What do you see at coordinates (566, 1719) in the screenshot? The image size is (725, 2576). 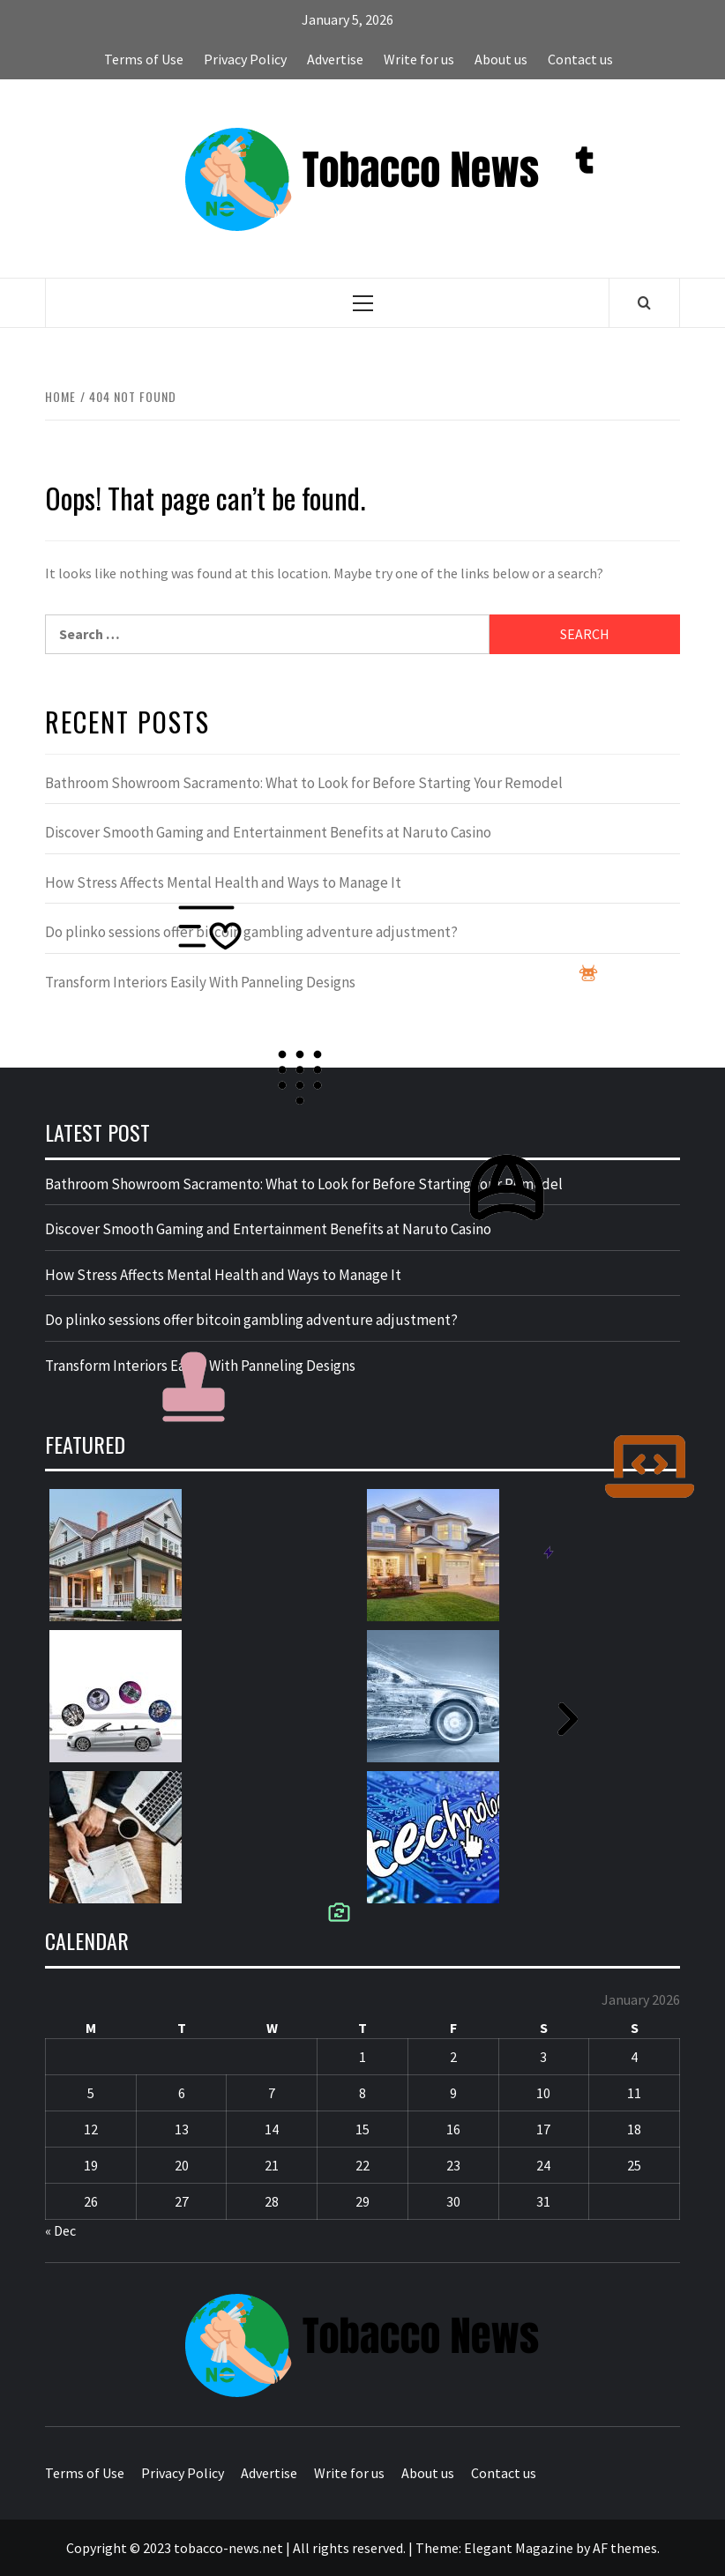 I see `navigate to the next item or screen` at bounding box center [566, 1719].